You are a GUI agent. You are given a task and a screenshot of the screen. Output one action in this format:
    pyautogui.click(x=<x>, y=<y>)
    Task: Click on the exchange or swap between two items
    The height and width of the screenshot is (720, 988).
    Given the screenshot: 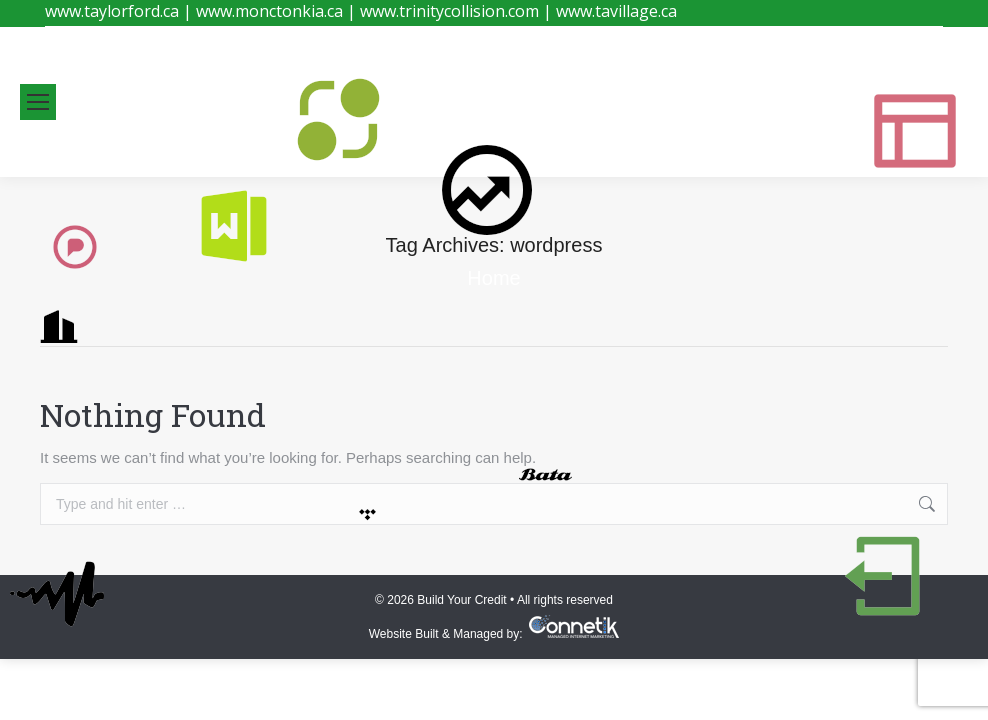 What is the action you would take?
    pyautogui.click(x=338, y=119)
    